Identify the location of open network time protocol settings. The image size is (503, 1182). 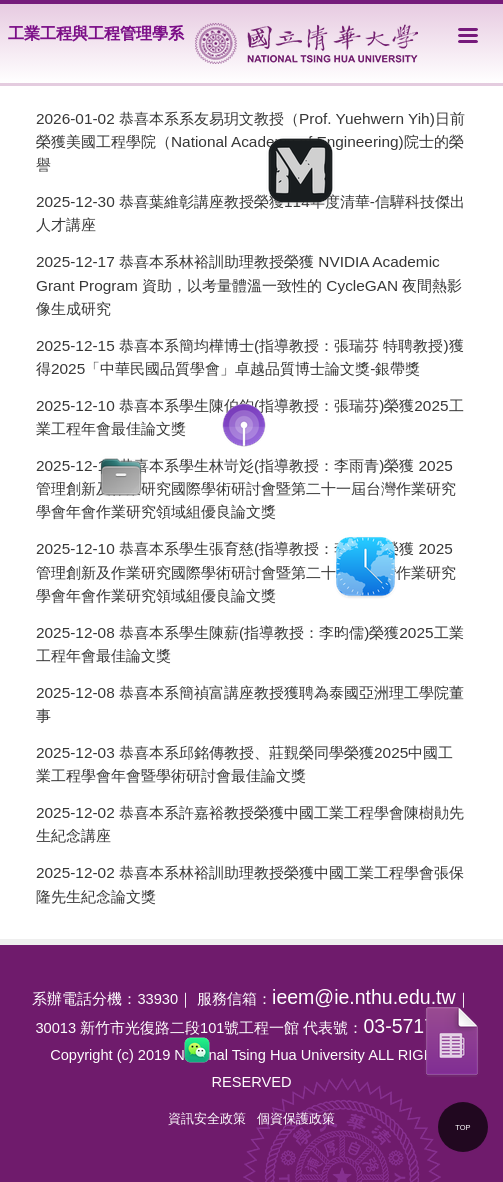
(365, 566).